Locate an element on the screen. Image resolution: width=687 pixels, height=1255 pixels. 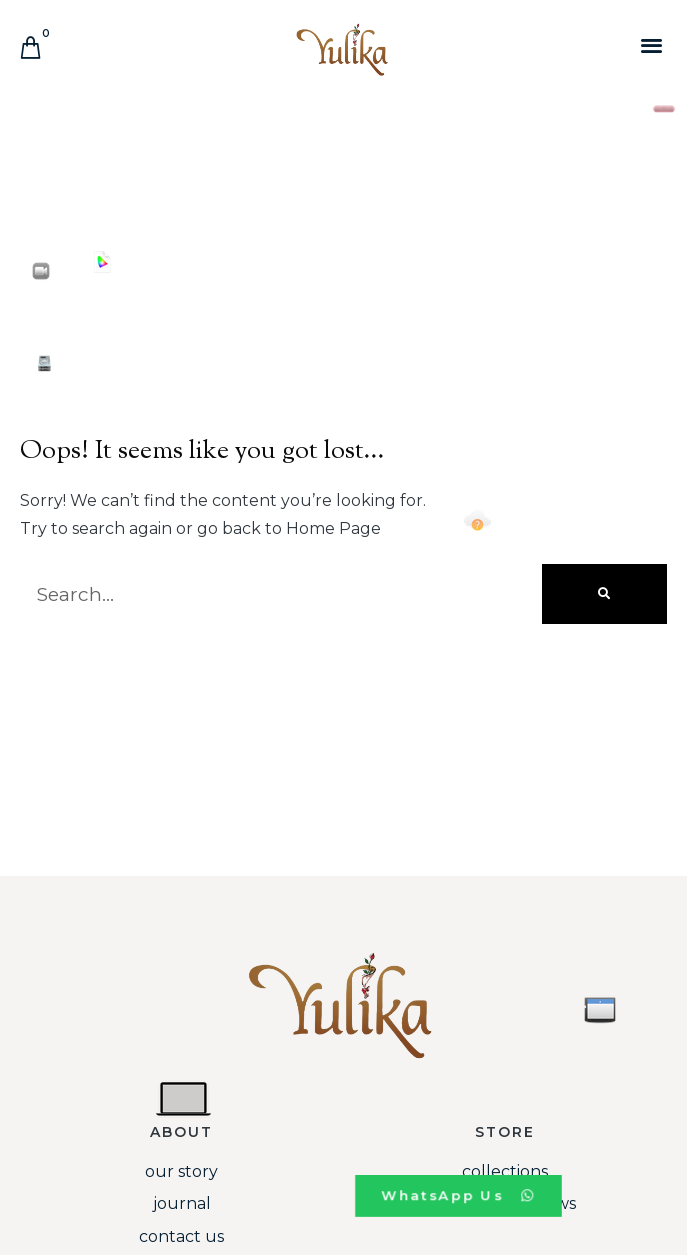
connect to a bluetooth speaker is located at coordinates (664, 109).